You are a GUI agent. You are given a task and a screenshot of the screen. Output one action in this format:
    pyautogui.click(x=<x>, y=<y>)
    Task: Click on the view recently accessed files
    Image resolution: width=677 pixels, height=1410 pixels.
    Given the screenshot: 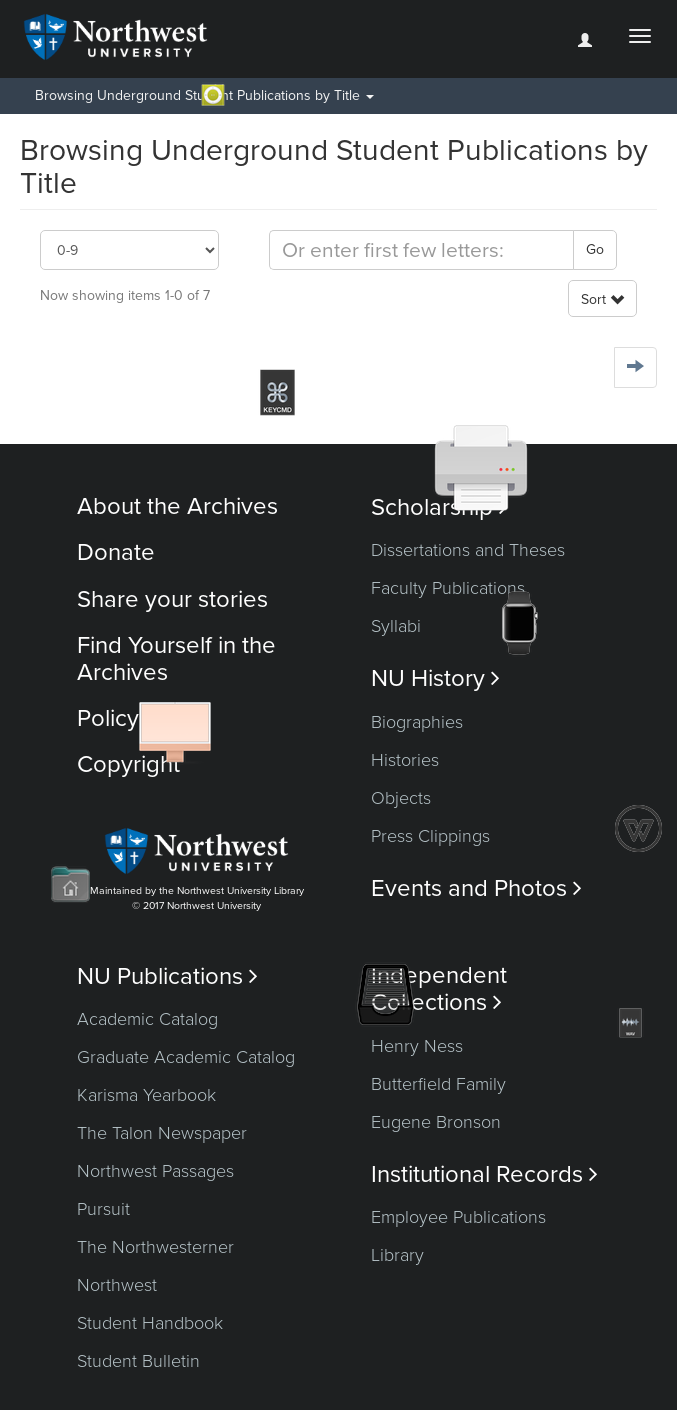 What is the action you would take?
    pyautogui.click(x=385, y=994)
    